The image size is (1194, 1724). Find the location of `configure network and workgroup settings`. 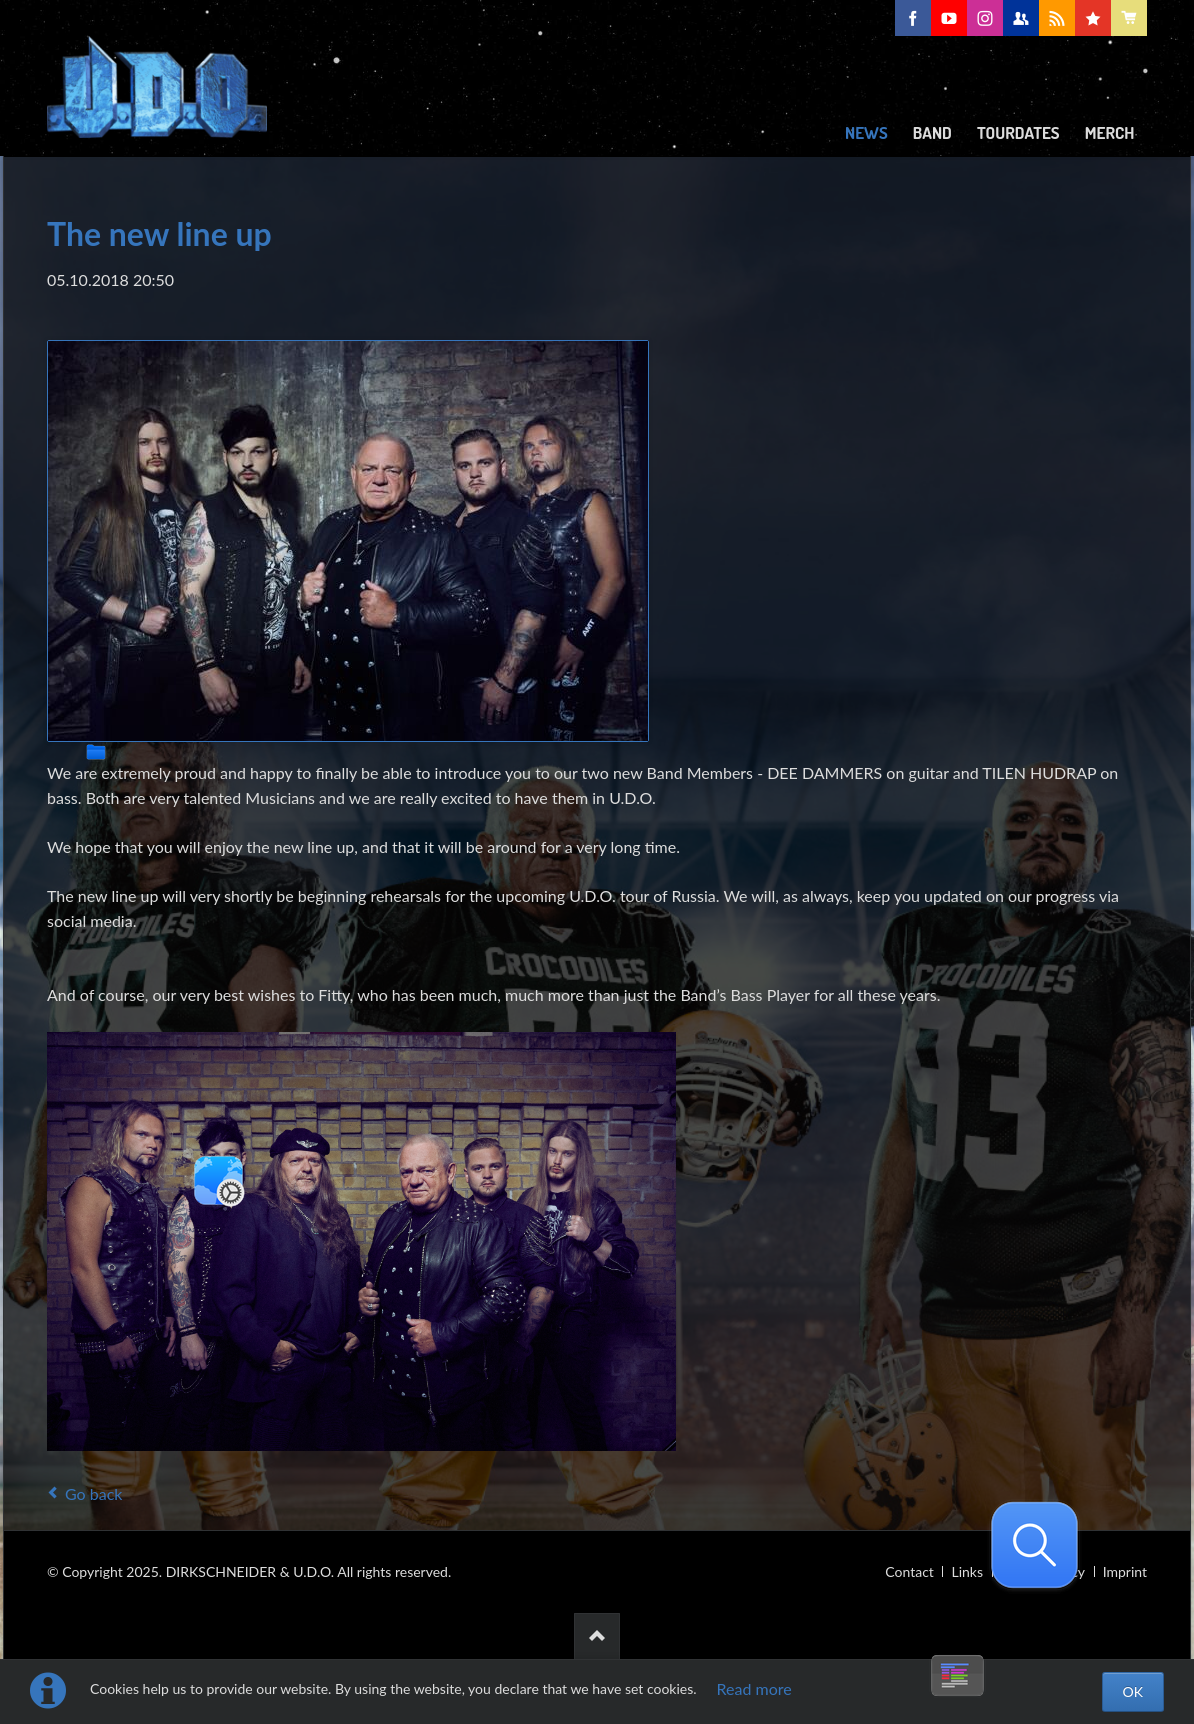

configure network and workgroup settings is located at coordinates (218, 1180).